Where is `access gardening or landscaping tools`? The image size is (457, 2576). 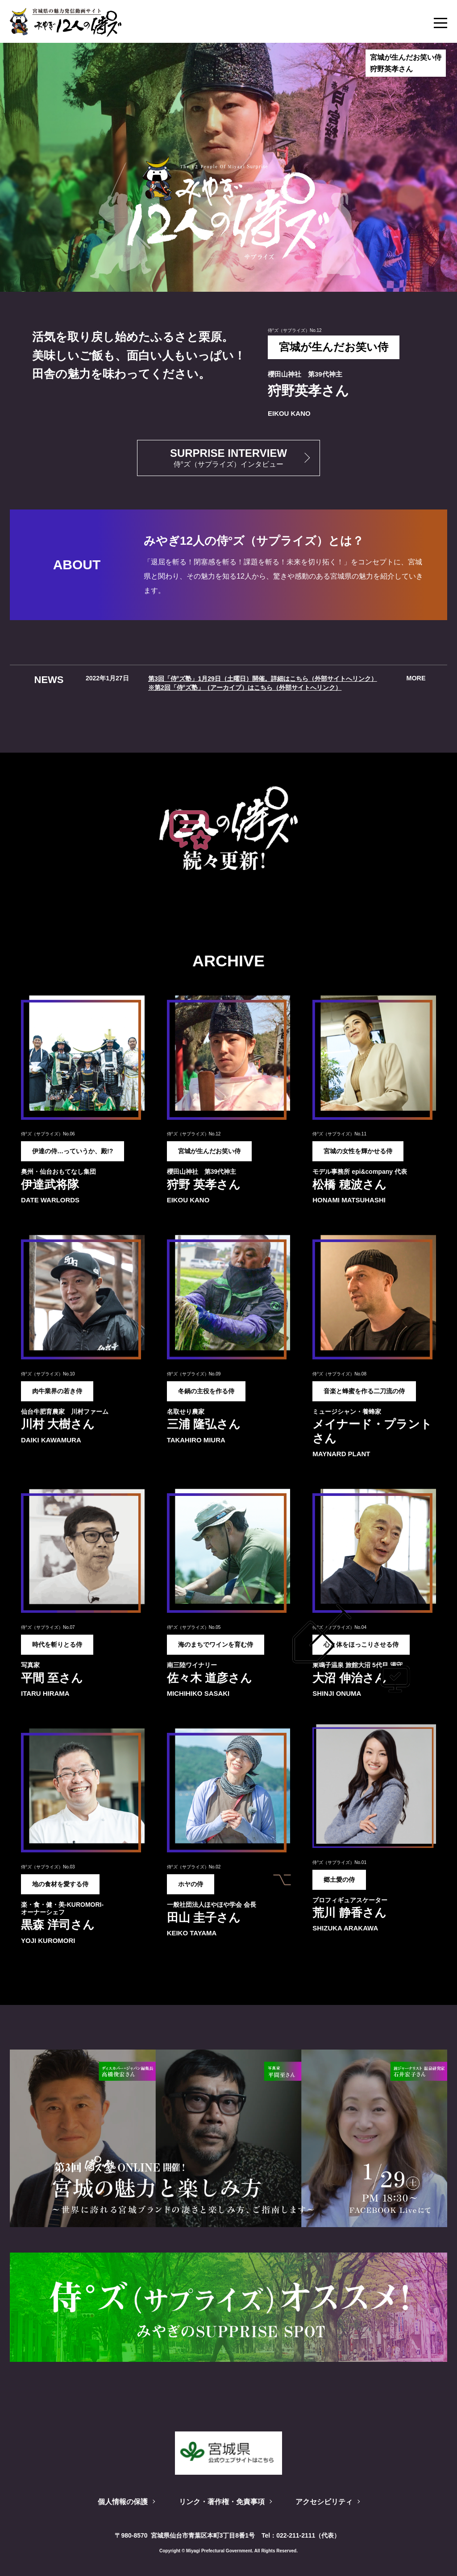
access gardening or landscaping tools is located at coordinates (321, 1635).